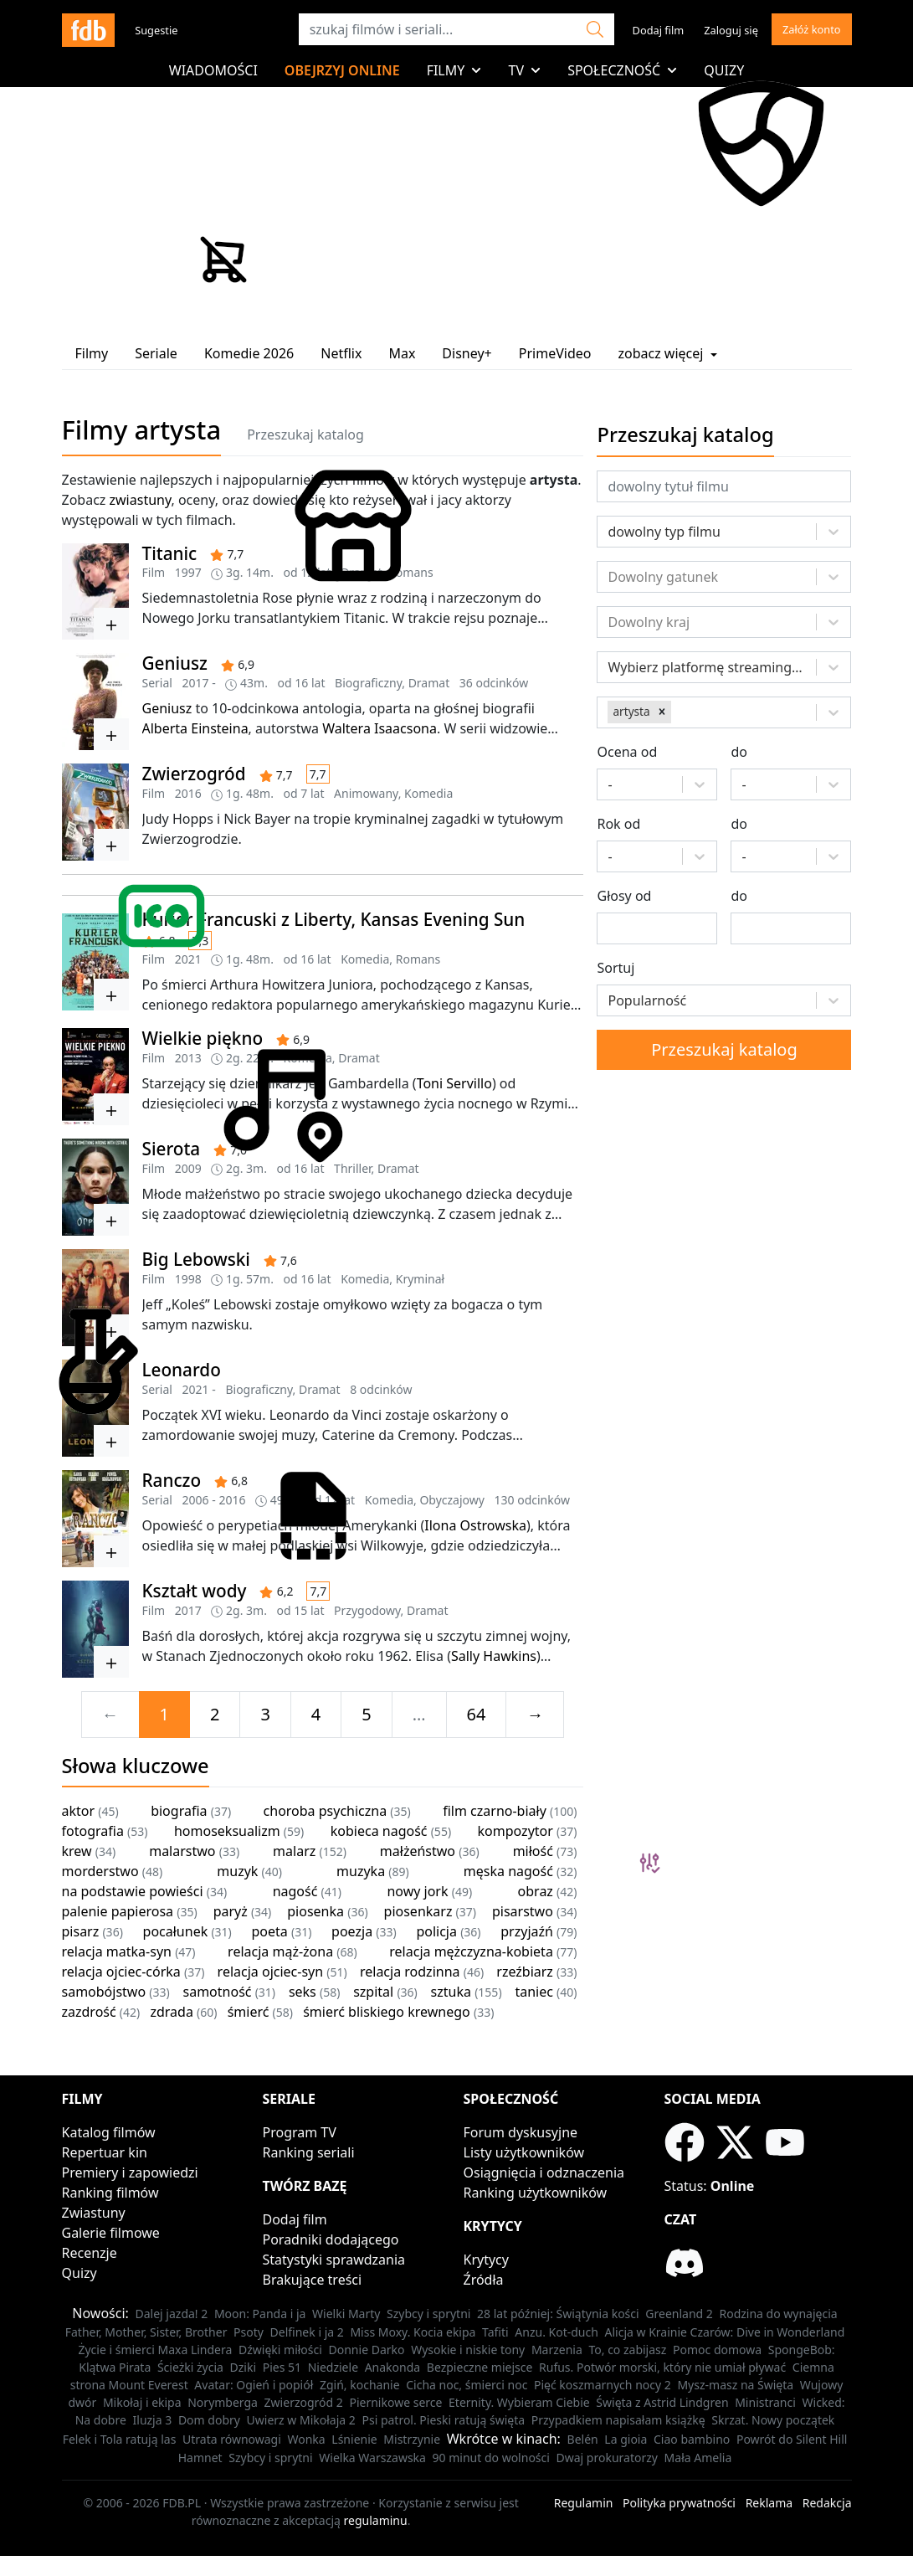 The image size is (913, 2576). What do you see at coordinates (162, 916) in the screenshot?
I see `set or manage website favicon` at bounding box center [162, 916].